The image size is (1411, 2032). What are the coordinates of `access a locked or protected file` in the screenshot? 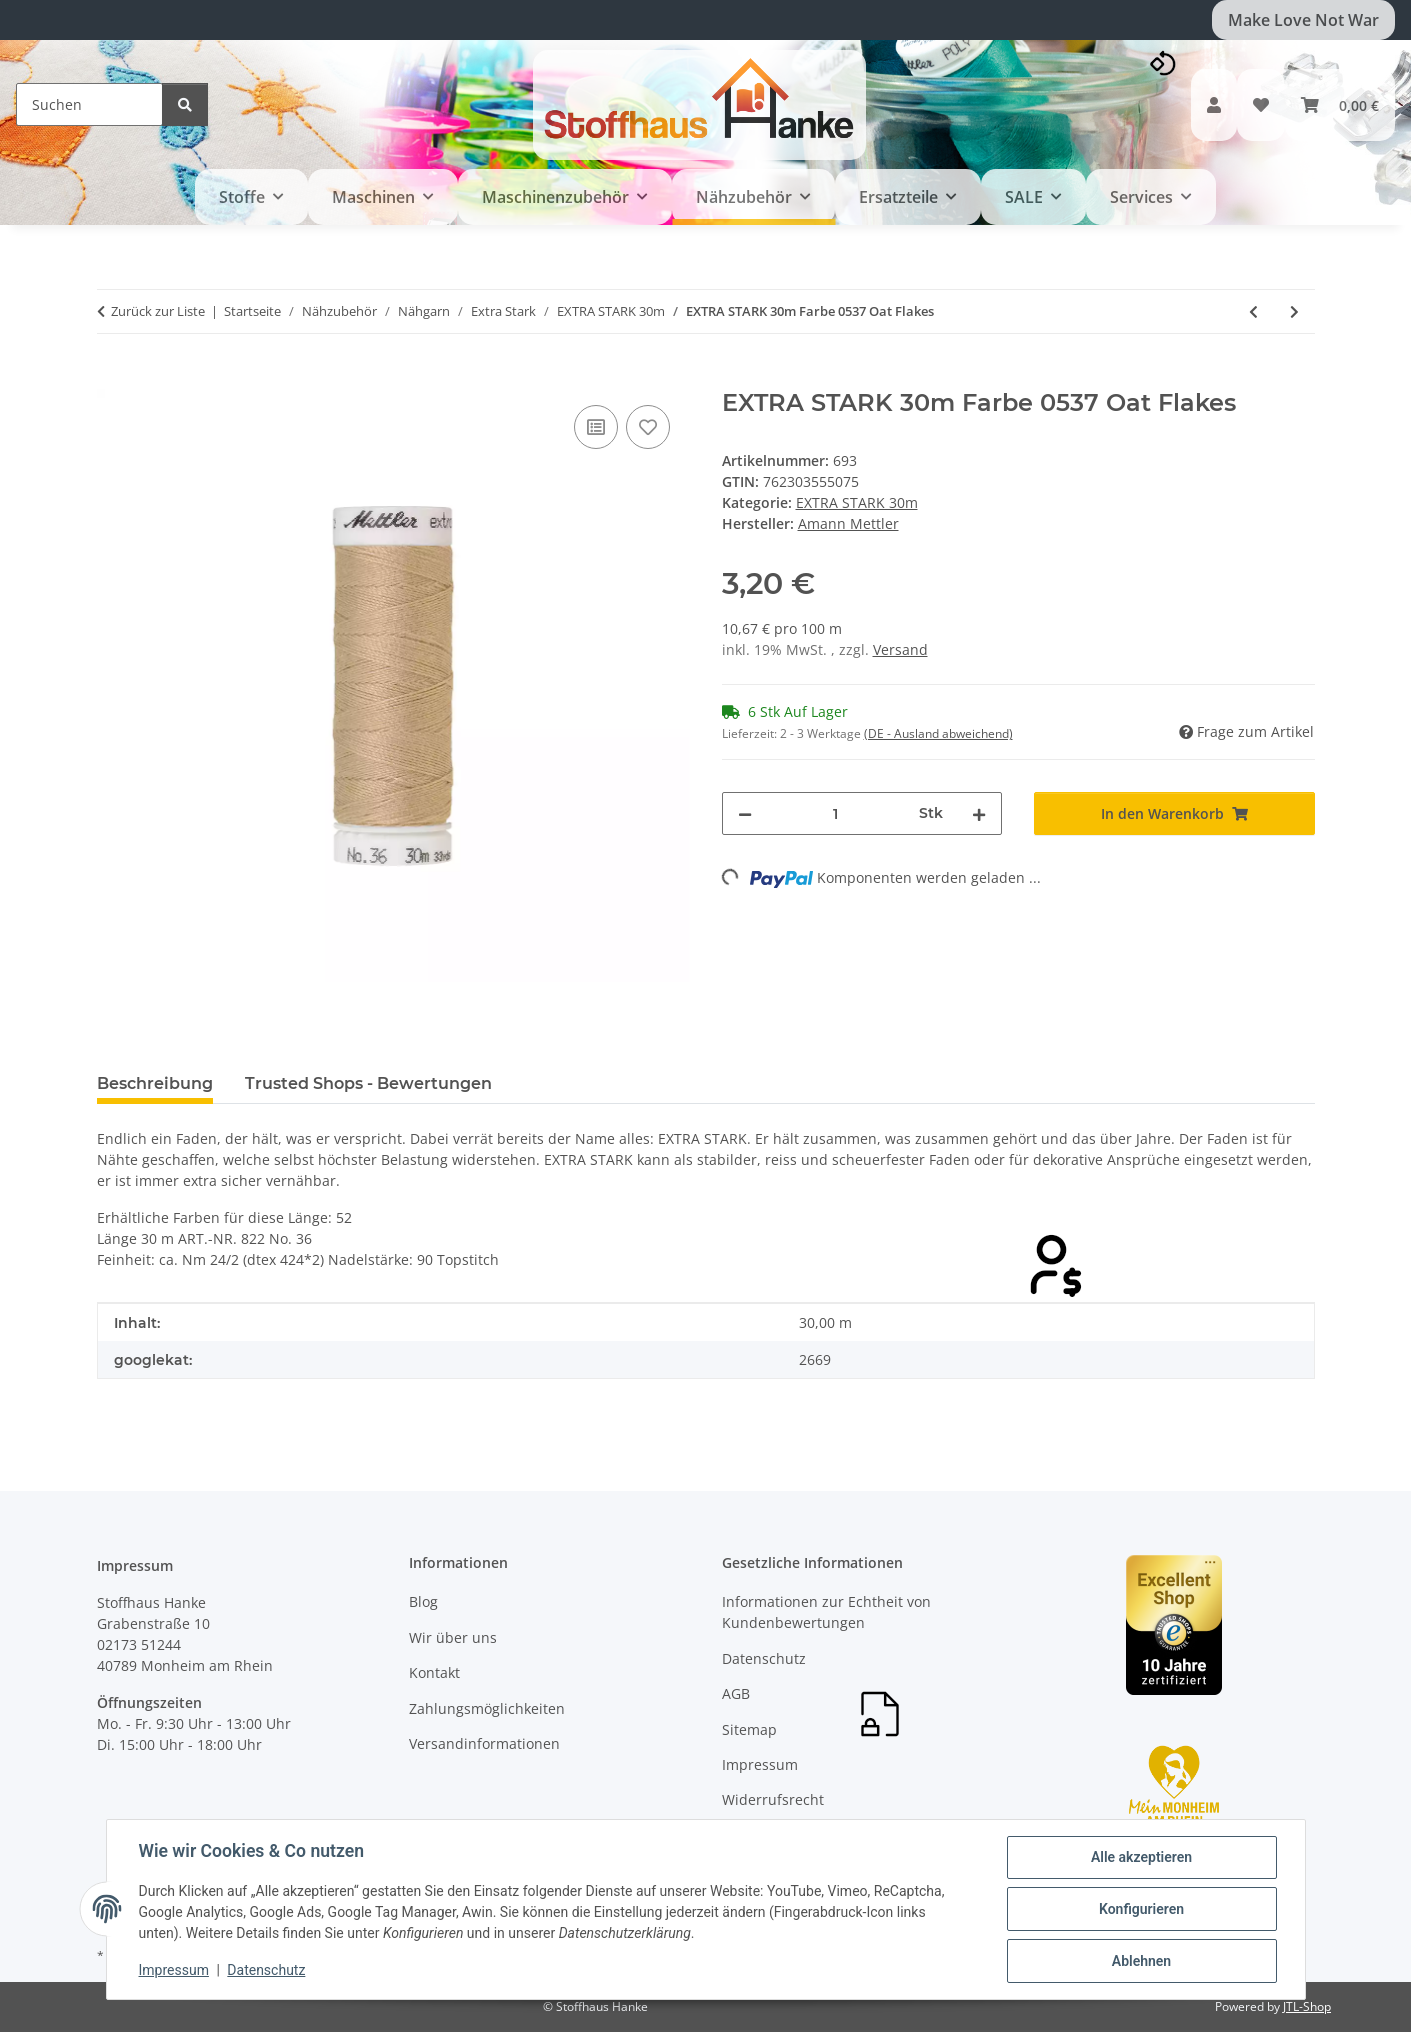 It's located at (880, 1714).